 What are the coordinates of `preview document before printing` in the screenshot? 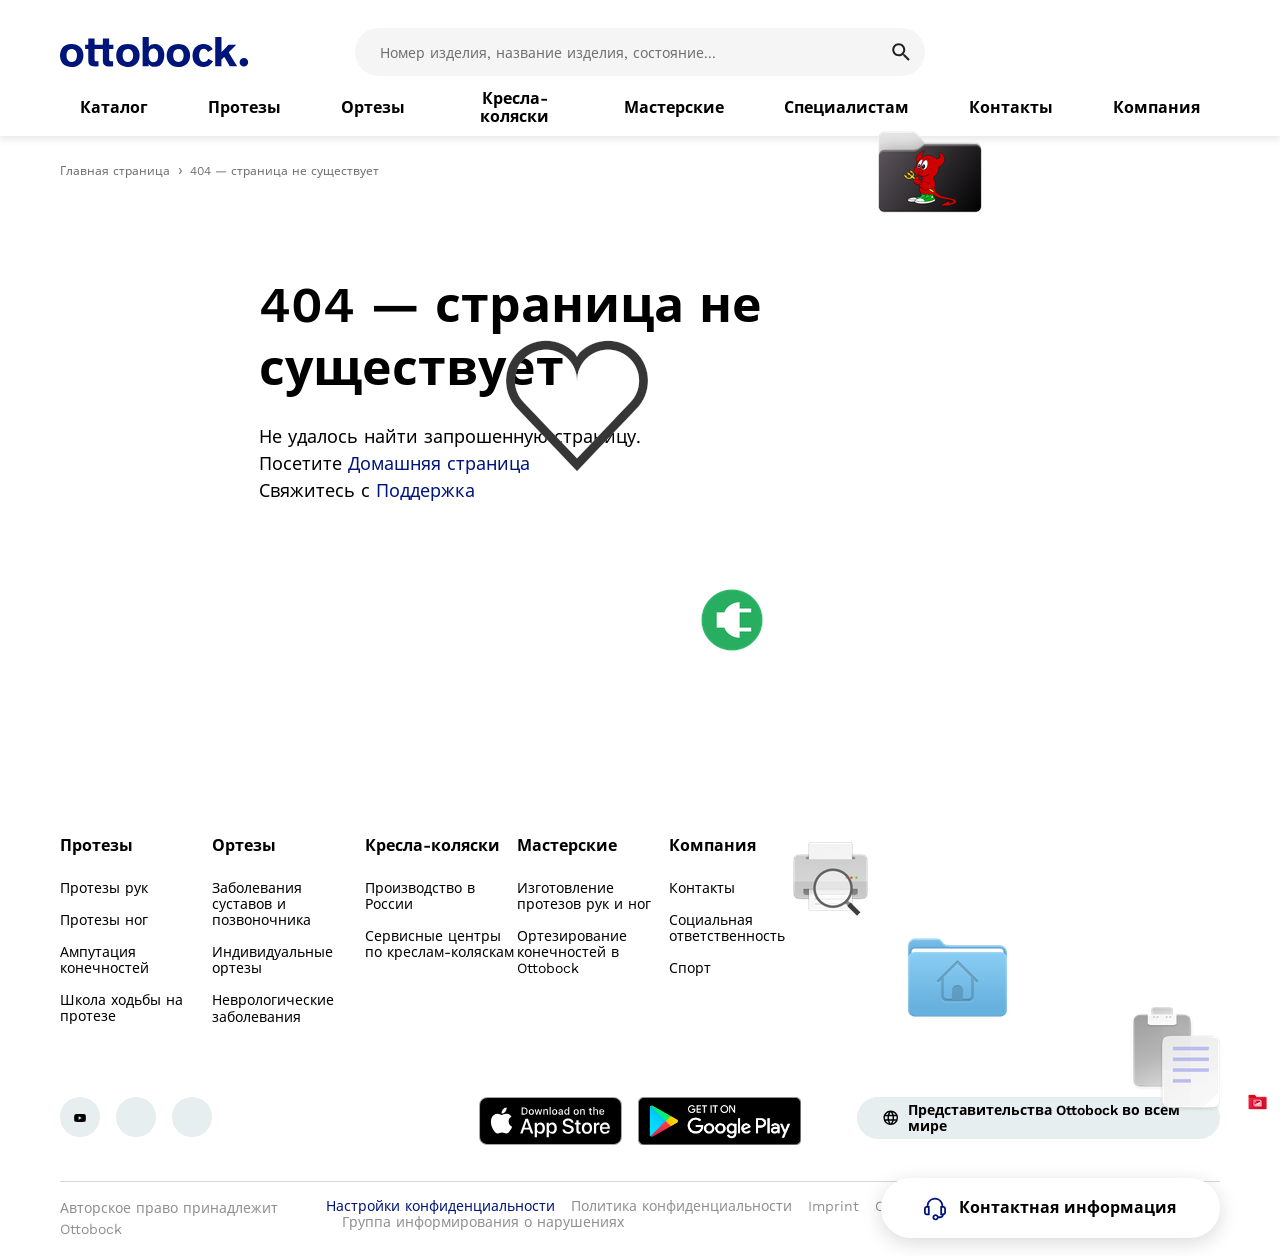 It's located at (830, 876).